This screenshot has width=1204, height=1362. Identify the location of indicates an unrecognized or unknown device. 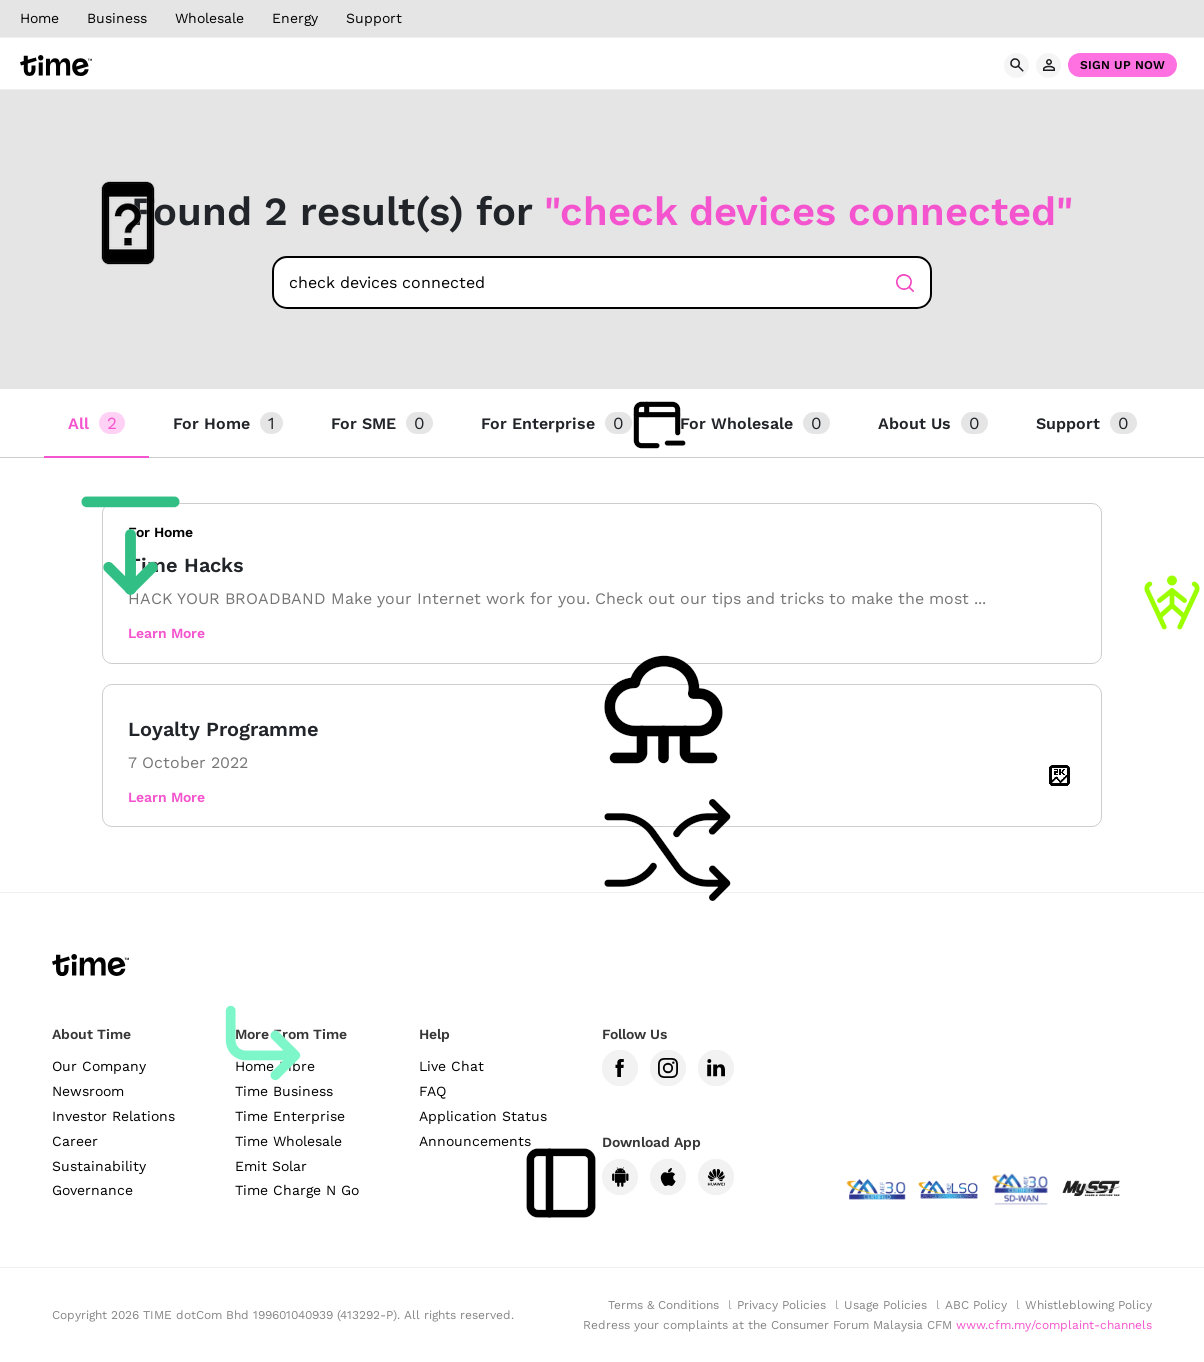
(128, 223).